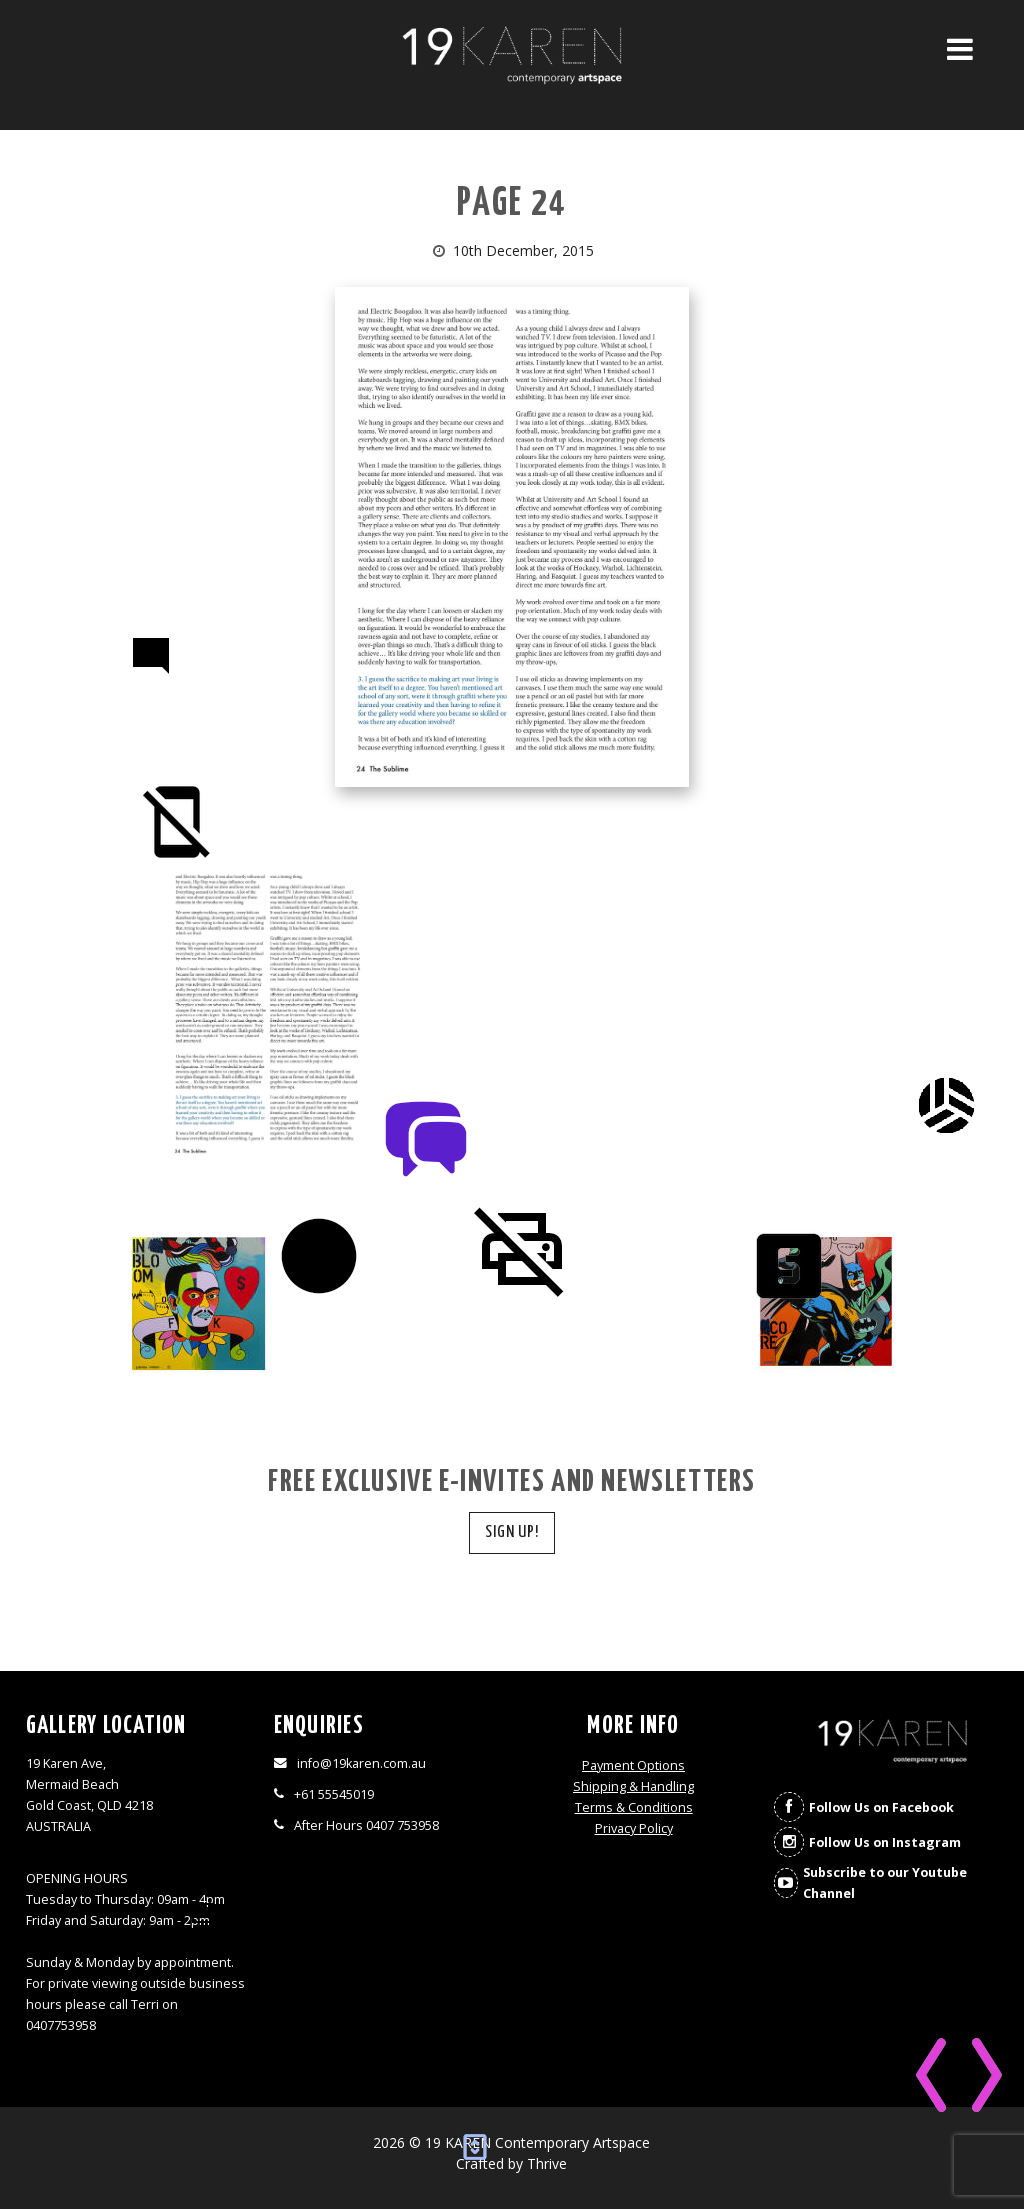 The width and height of the screenshot is (1024, 2209). I want to click on open comments section, so click(151, 656).